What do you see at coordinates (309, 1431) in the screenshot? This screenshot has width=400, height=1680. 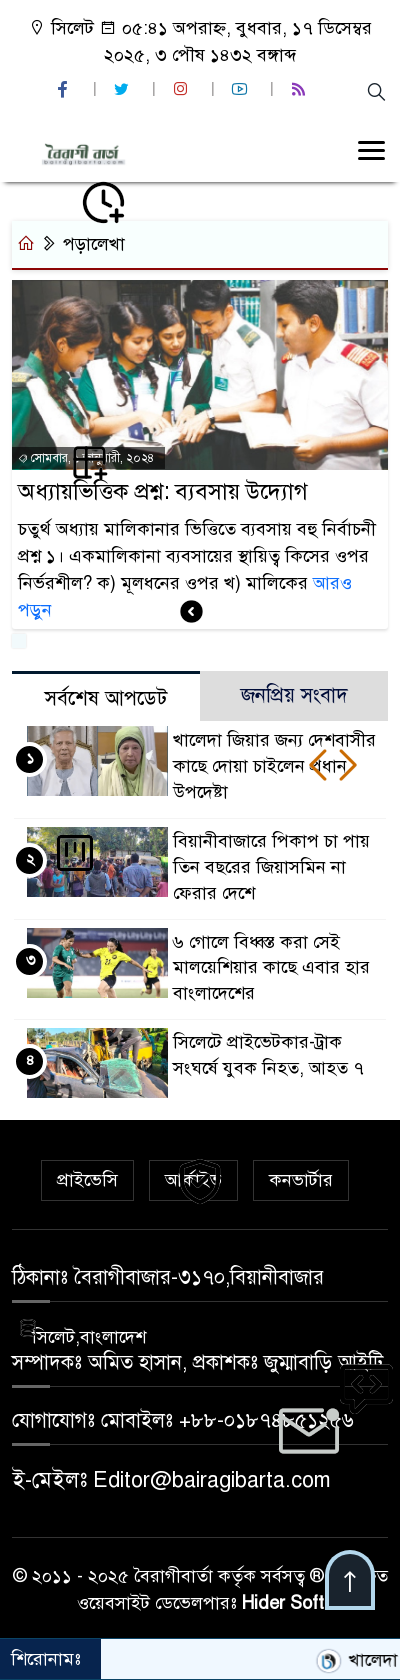 I see `indicates unread messages or notifications` at bounding box center [309, 1431].